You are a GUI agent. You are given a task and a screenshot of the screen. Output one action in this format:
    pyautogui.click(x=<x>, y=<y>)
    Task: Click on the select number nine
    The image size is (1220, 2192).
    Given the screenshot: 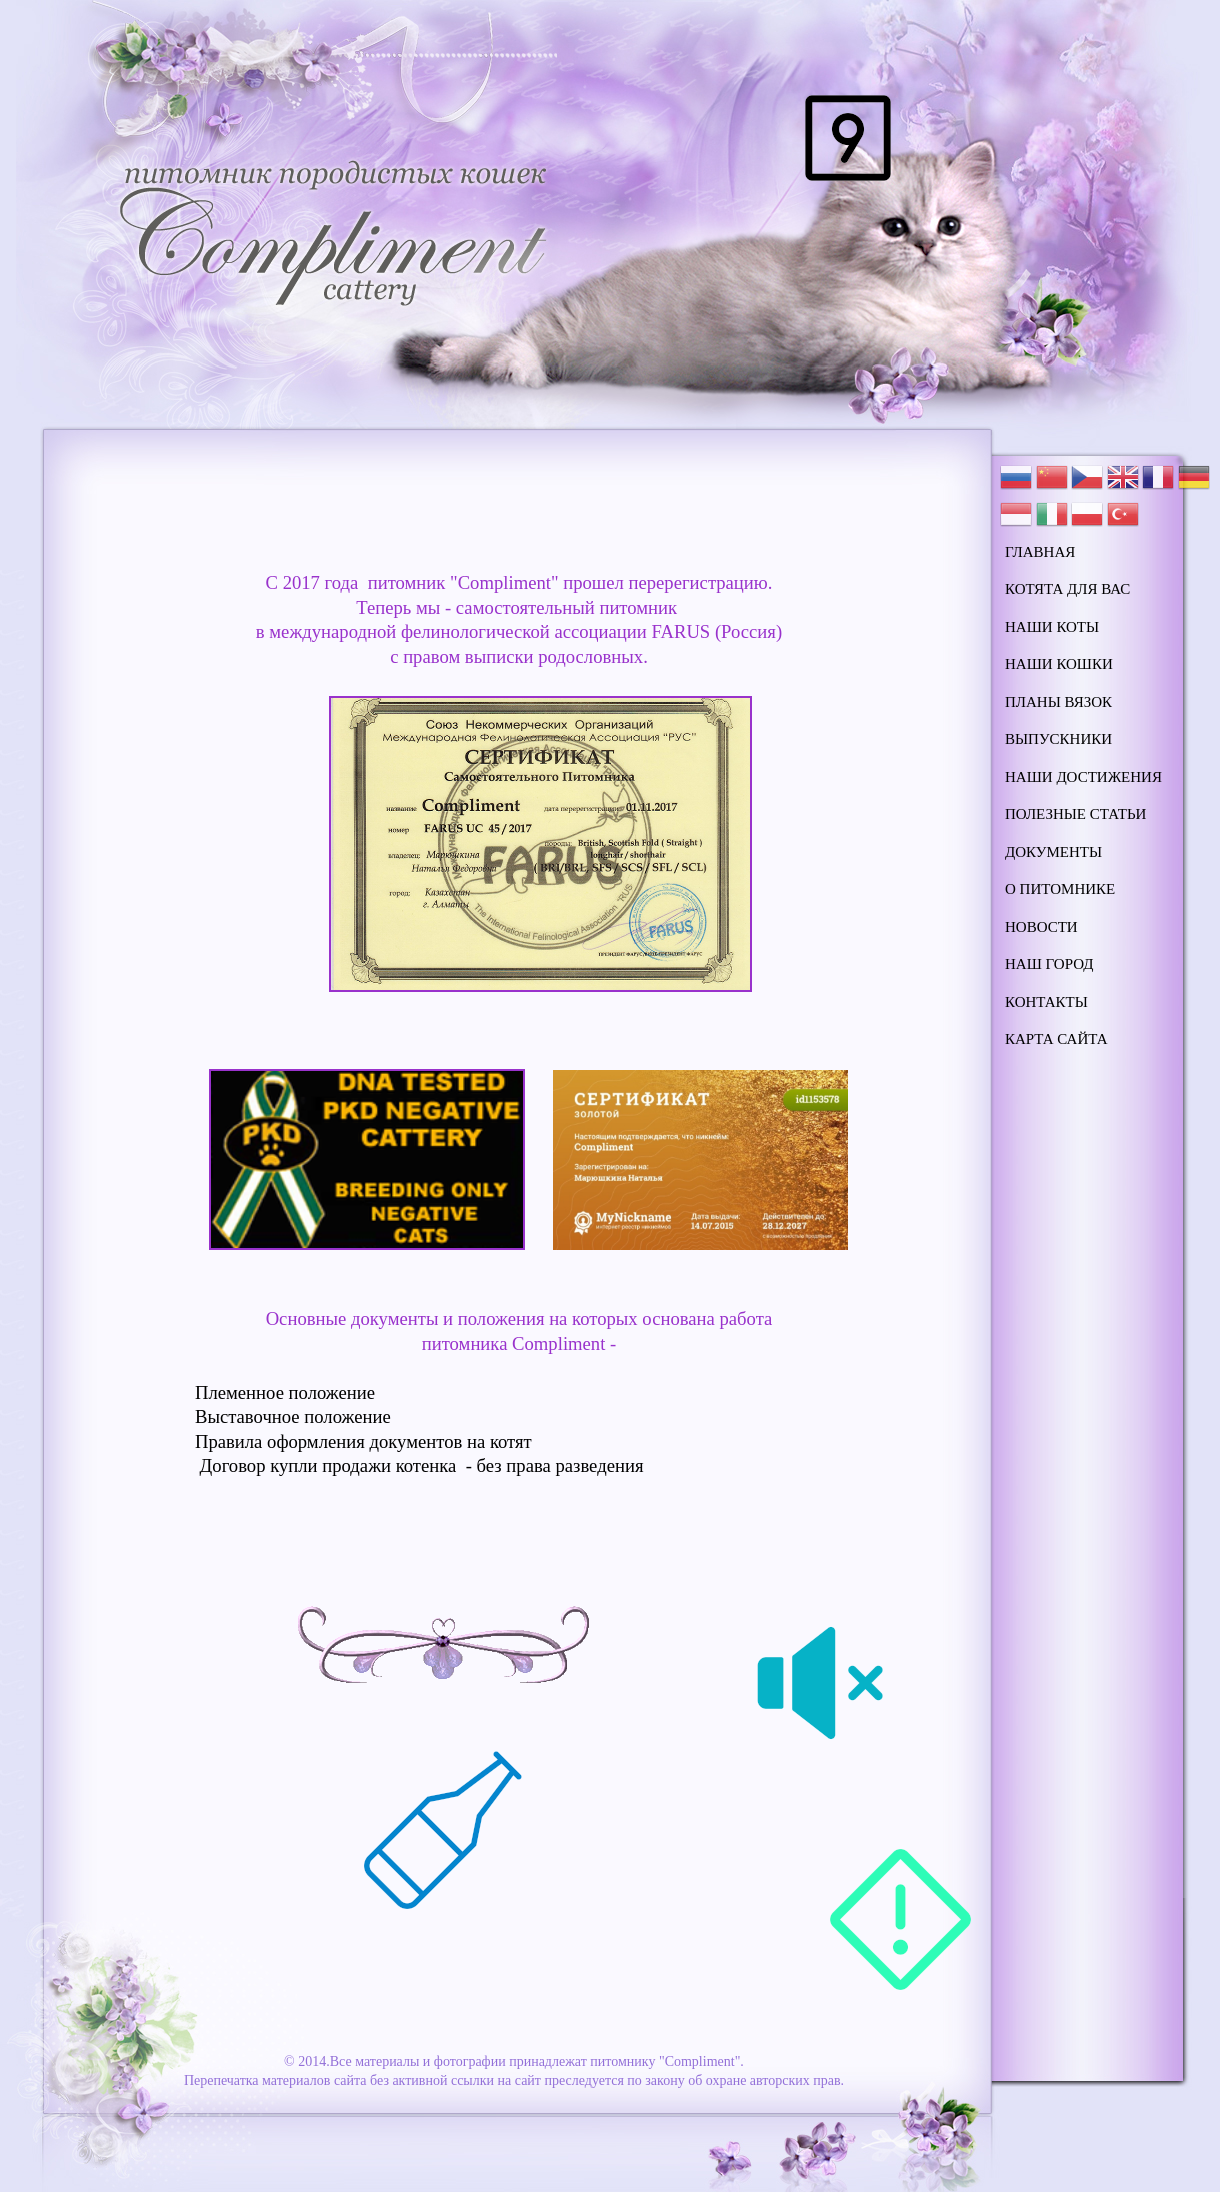 What is the action you would take?
    pyautogui.click(x=848, y=138)
    